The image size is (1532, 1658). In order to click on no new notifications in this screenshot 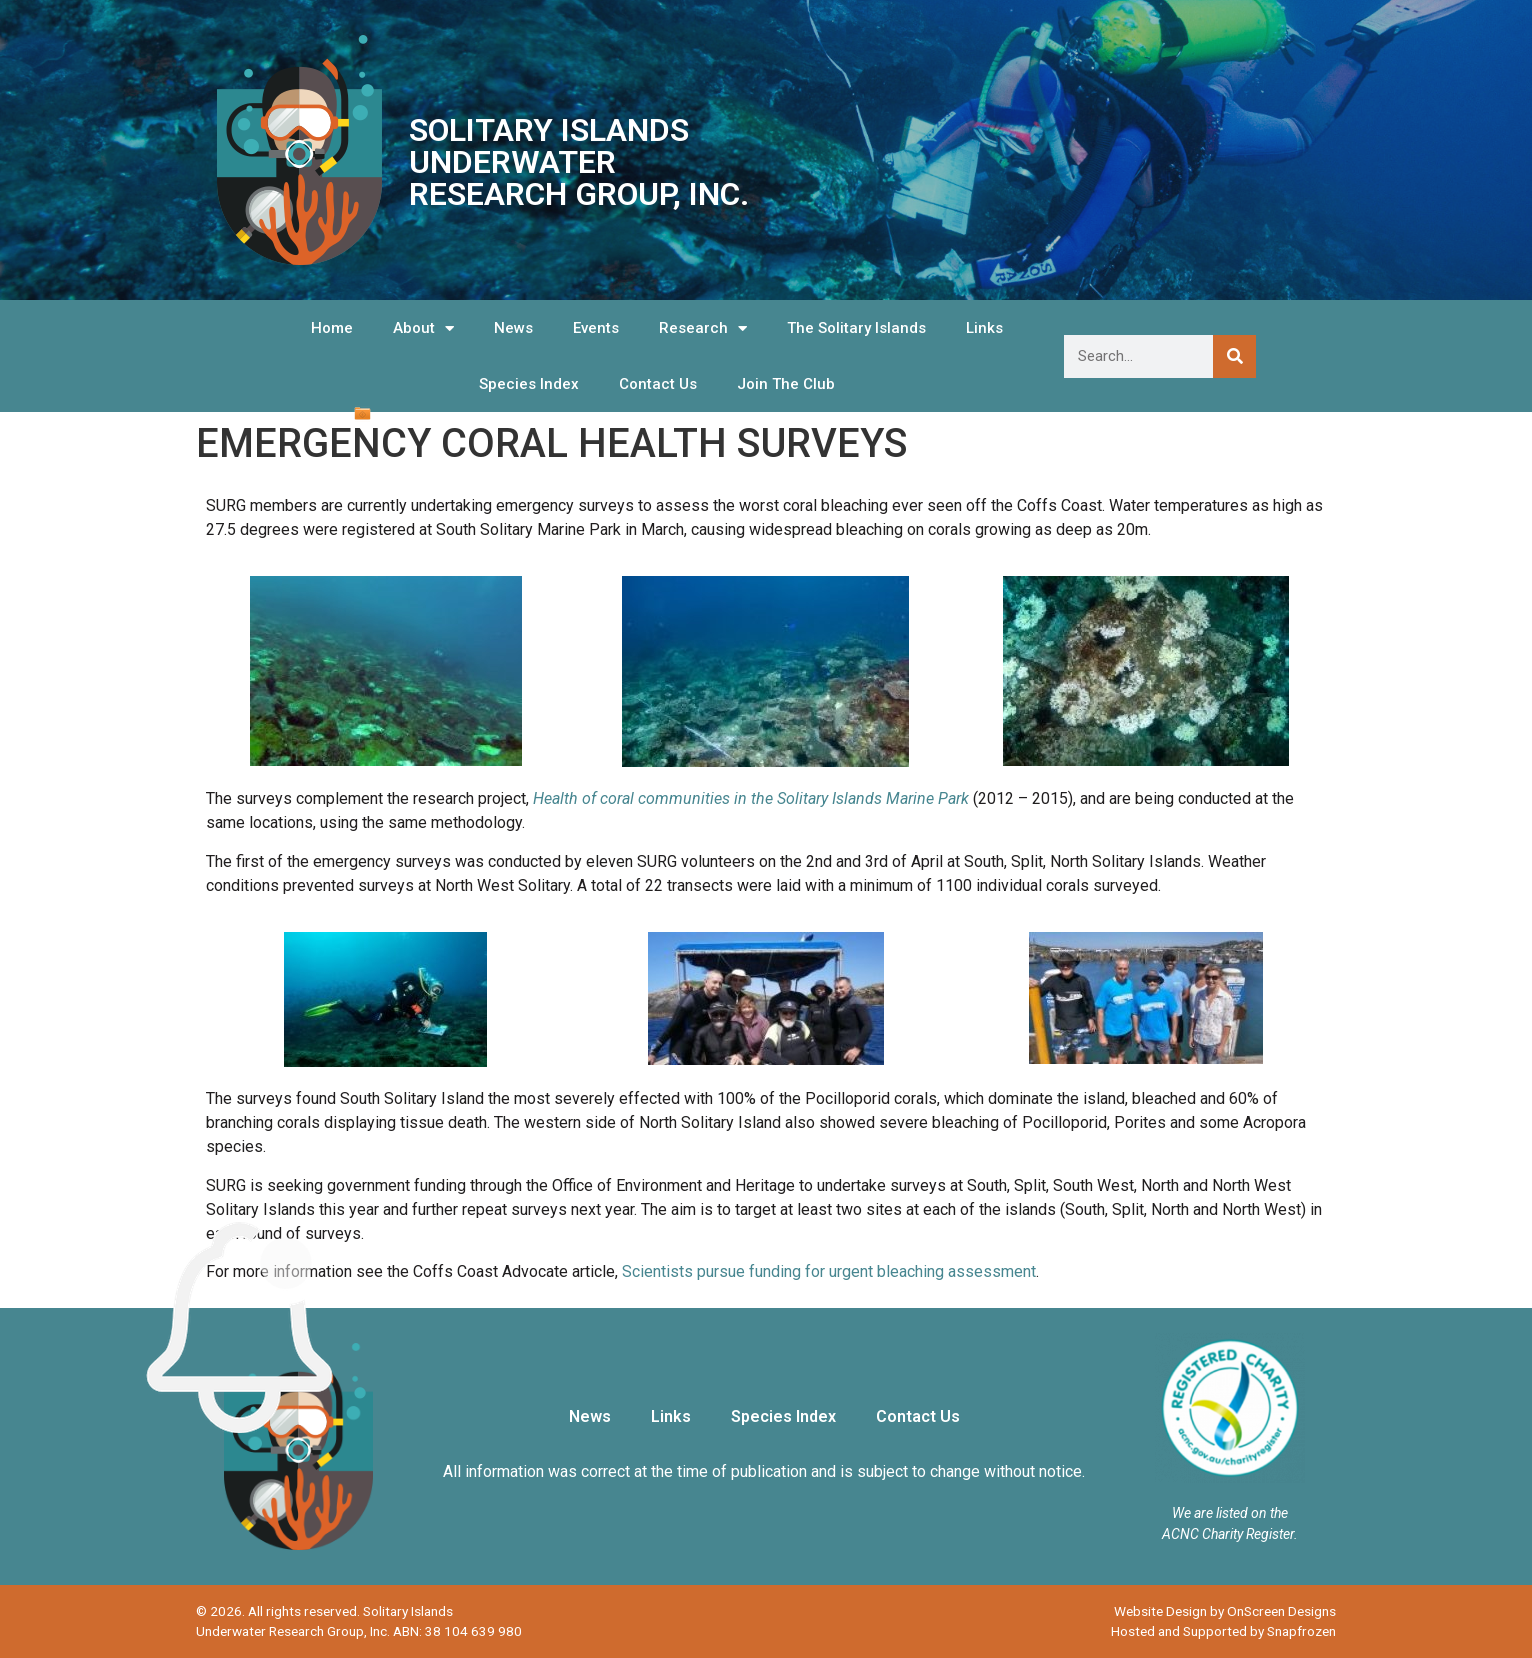, I will do `click(239, 1327)`.